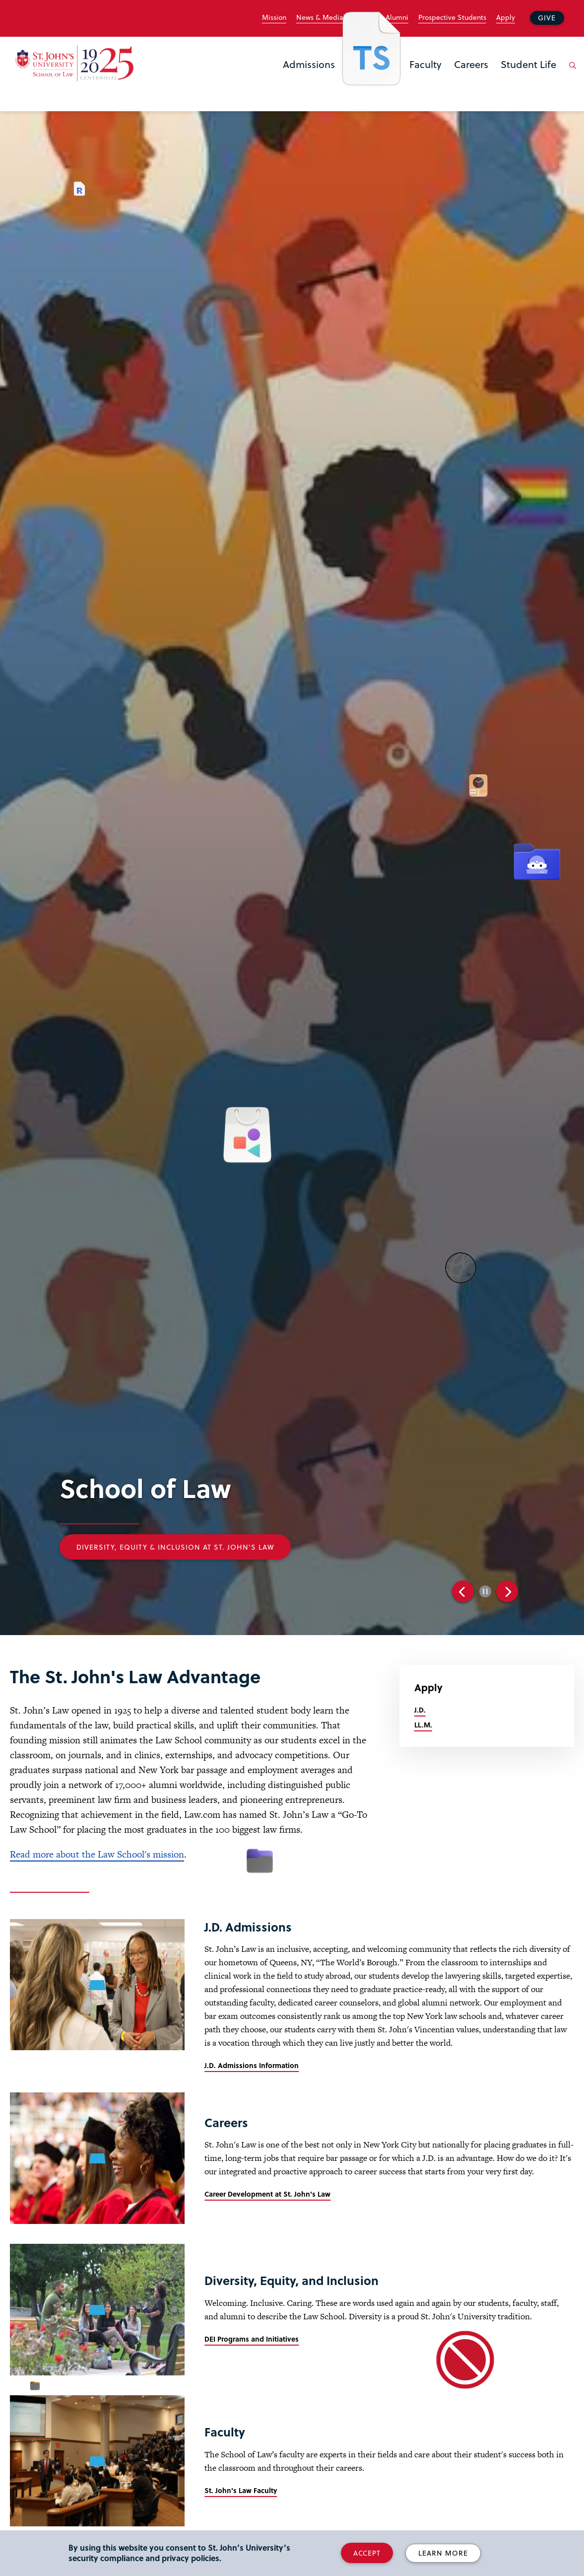  What do you see at coordinates (79, 189) in the screenshot?
I see `an R programming language source file` at bounding box center [79, 189].